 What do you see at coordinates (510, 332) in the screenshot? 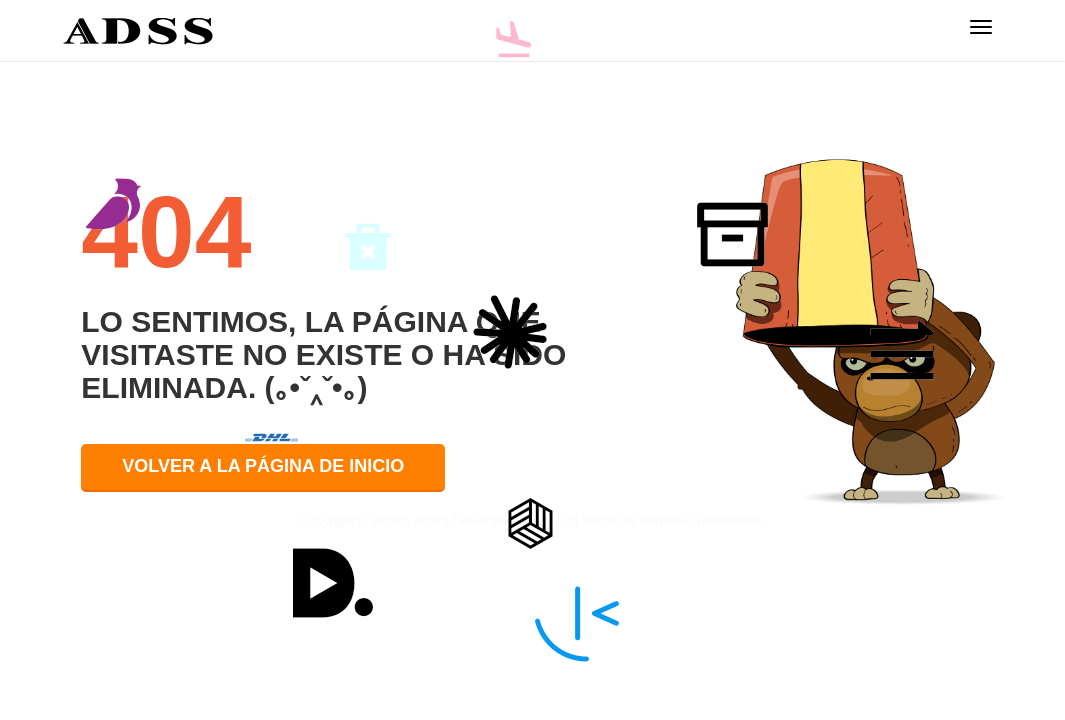
I see `open the Claude AI assistant` at bounding box center [510, 332].